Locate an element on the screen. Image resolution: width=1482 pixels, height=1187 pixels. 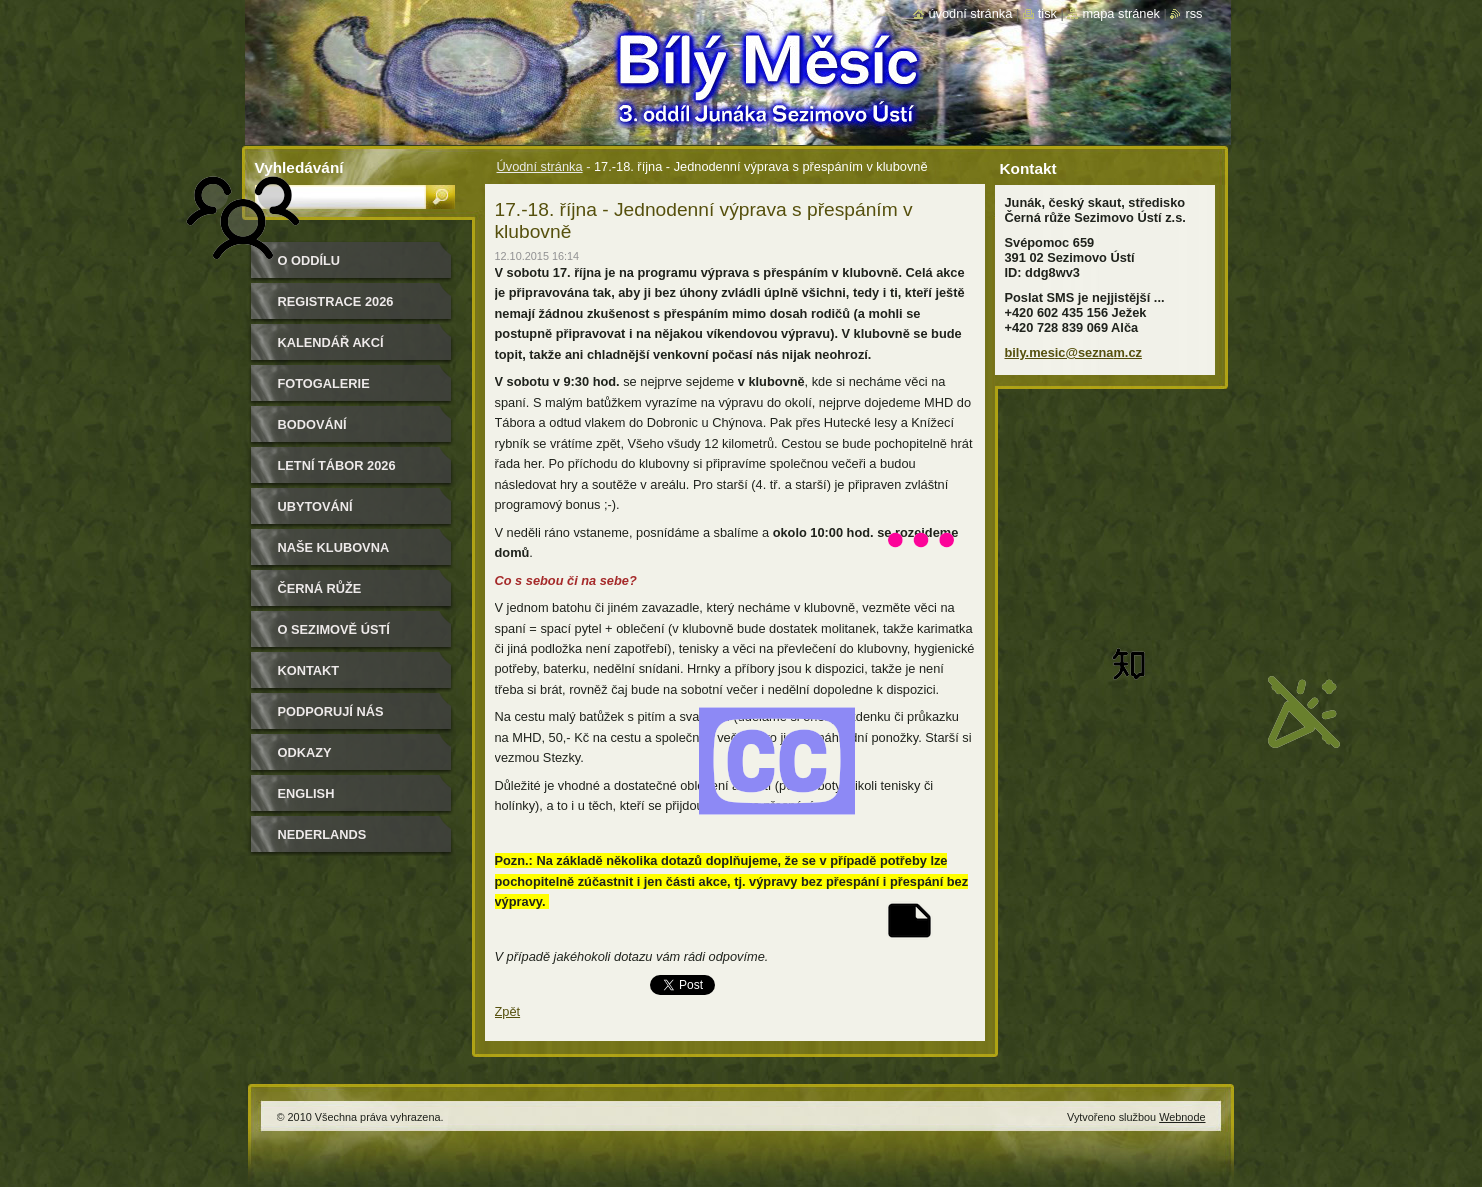
open zhihu app is located at coordinates (1129, 664).